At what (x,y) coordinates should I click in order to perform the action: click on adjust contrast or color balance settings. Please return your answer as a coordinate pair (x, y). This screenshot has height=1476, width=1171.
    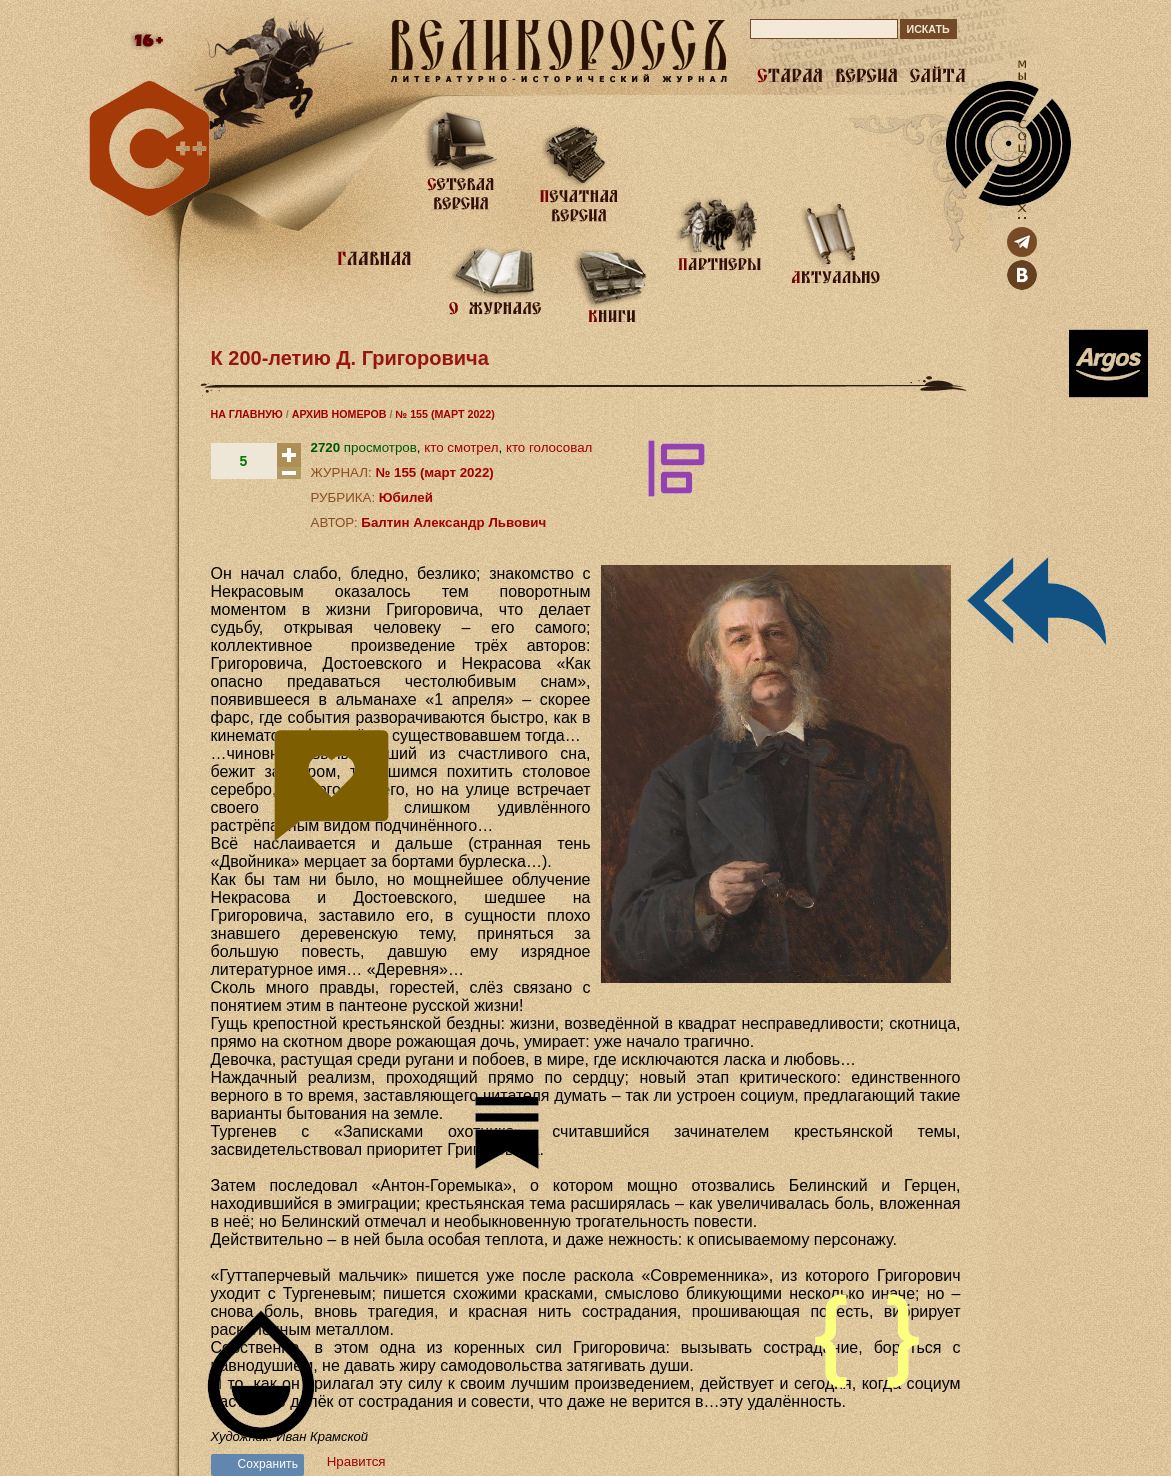
    Looking at the image, I should click on (261, 1380).